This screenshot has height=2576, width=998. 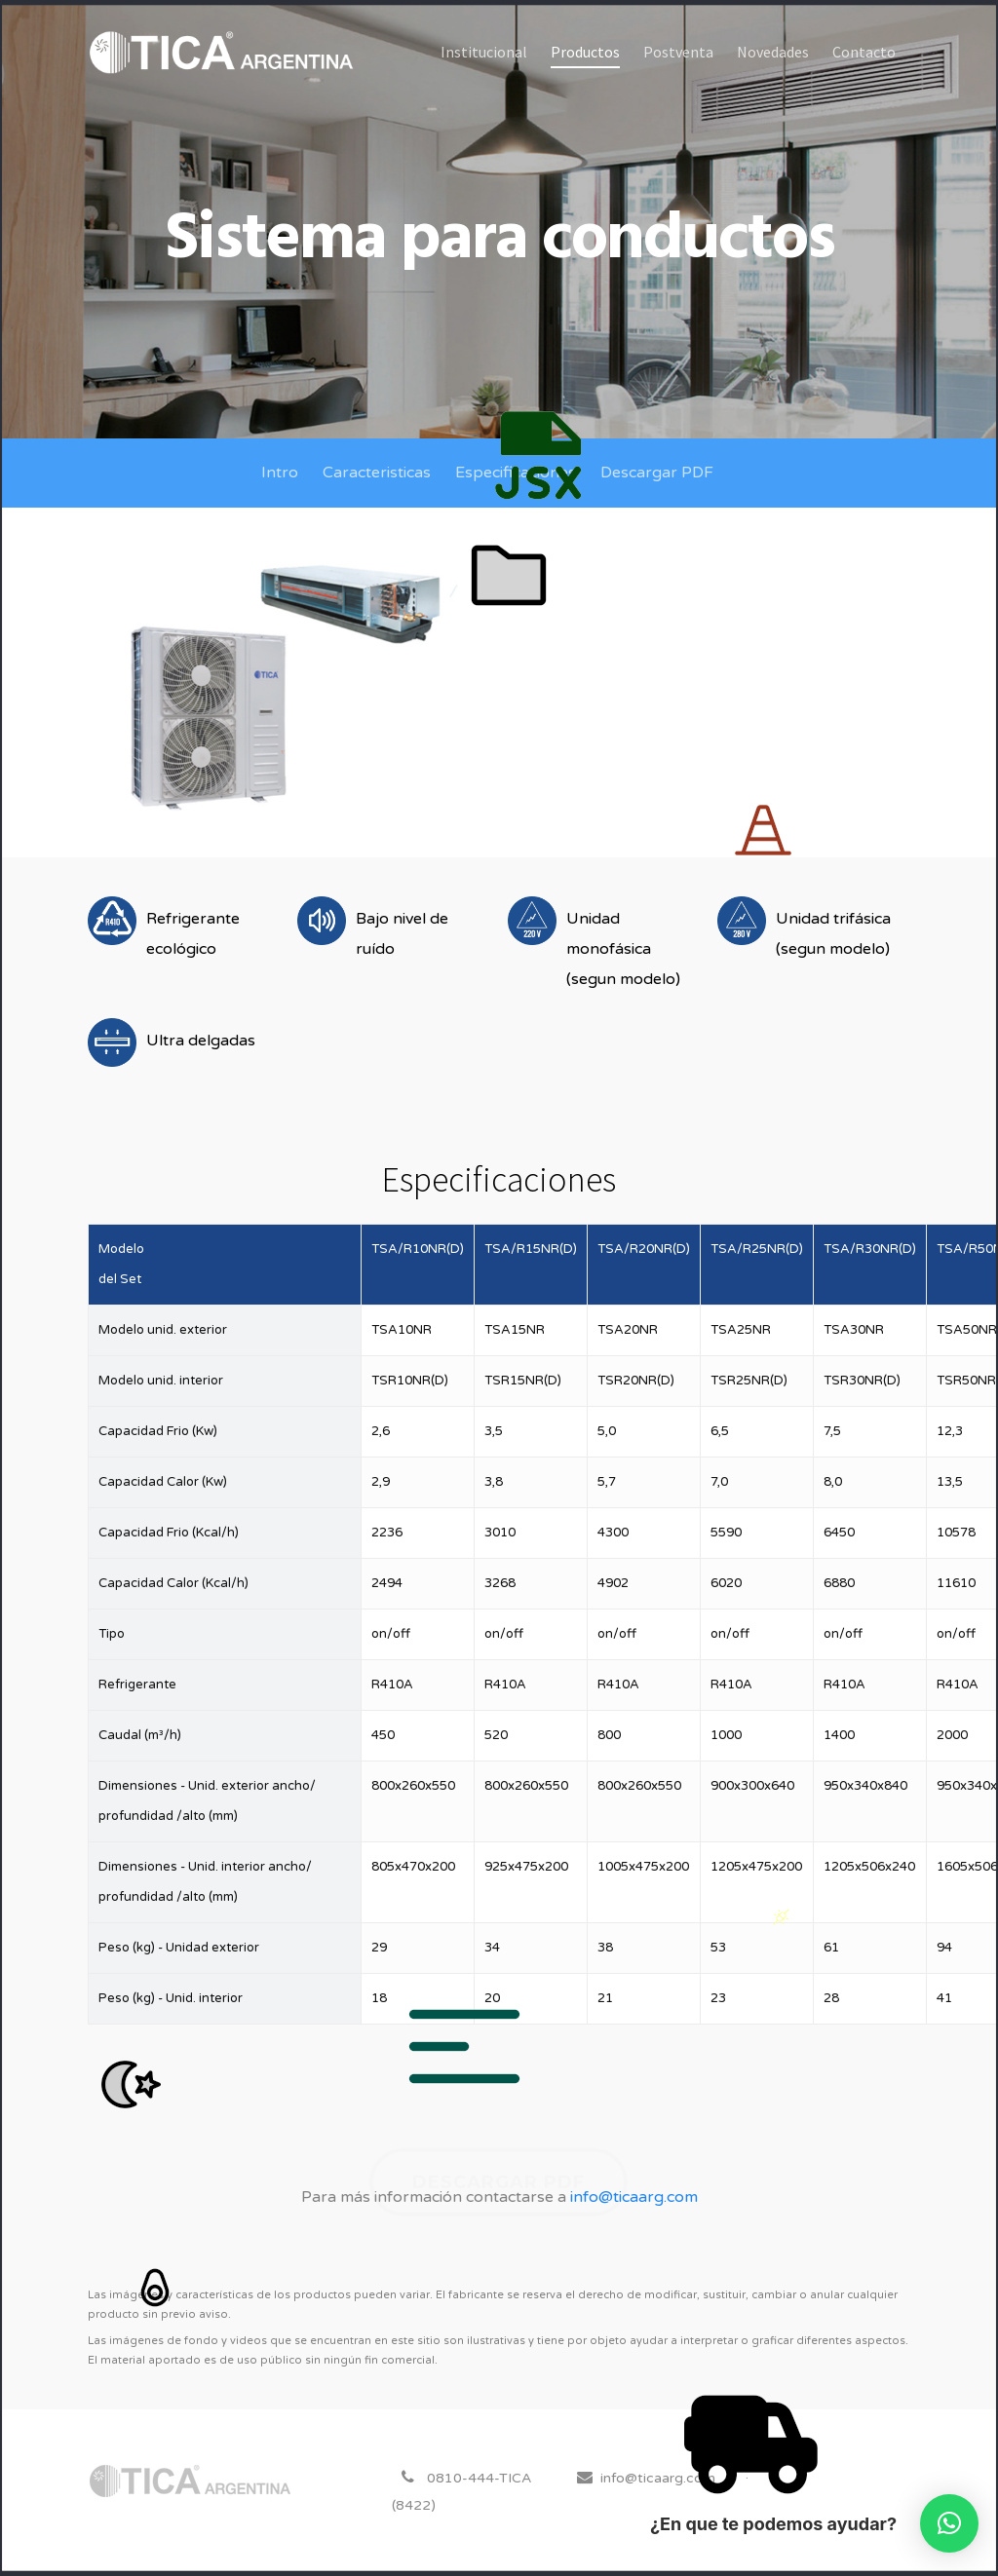 What do you see at coordinates (155, 2288) in the screenshot?
I see `browse healthy food or recipe options` at bounding box center [155, 2288].